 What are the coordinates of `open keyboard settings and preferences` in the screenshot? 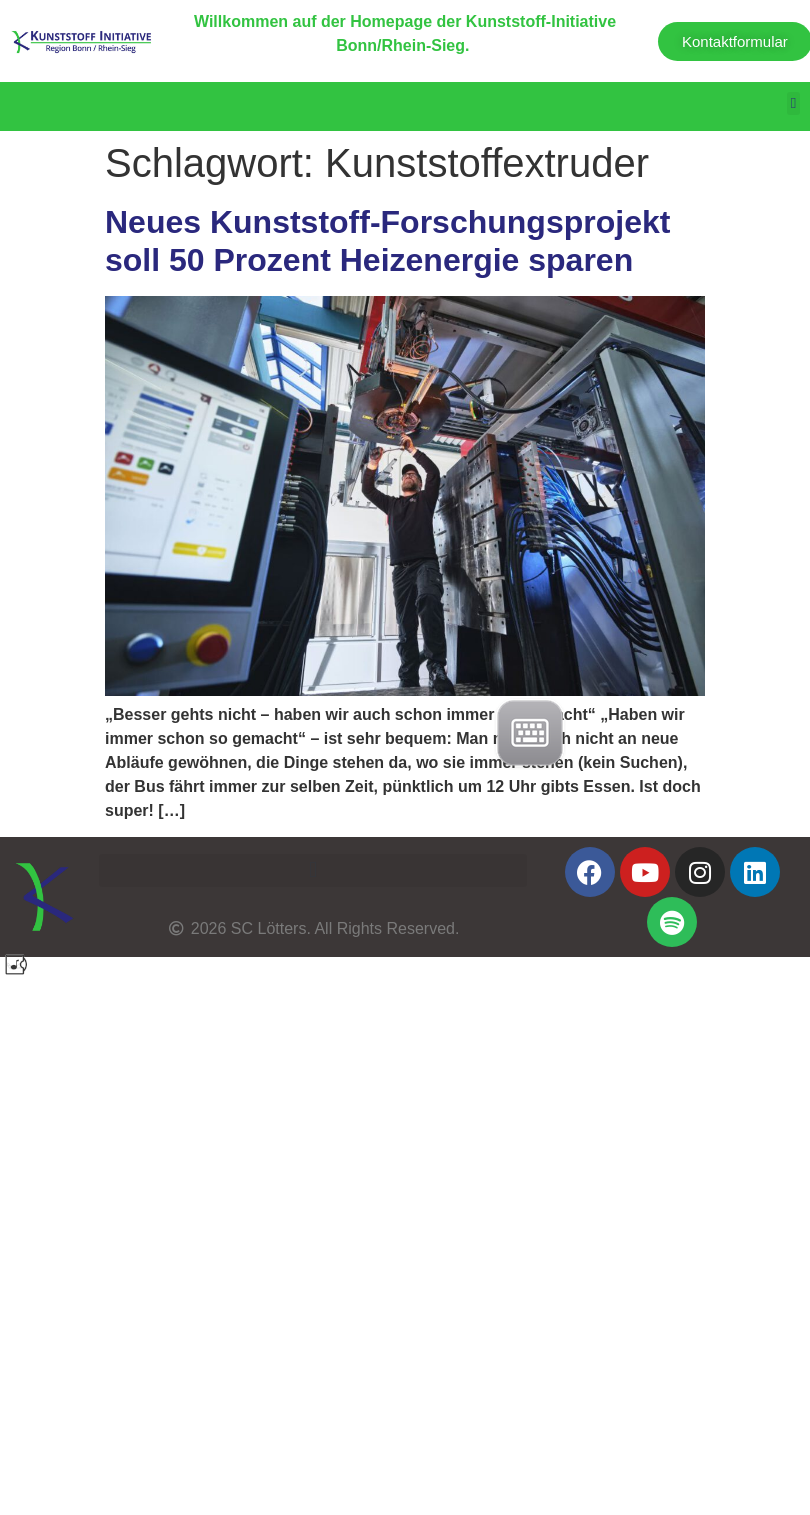 It's located at (530, 734).